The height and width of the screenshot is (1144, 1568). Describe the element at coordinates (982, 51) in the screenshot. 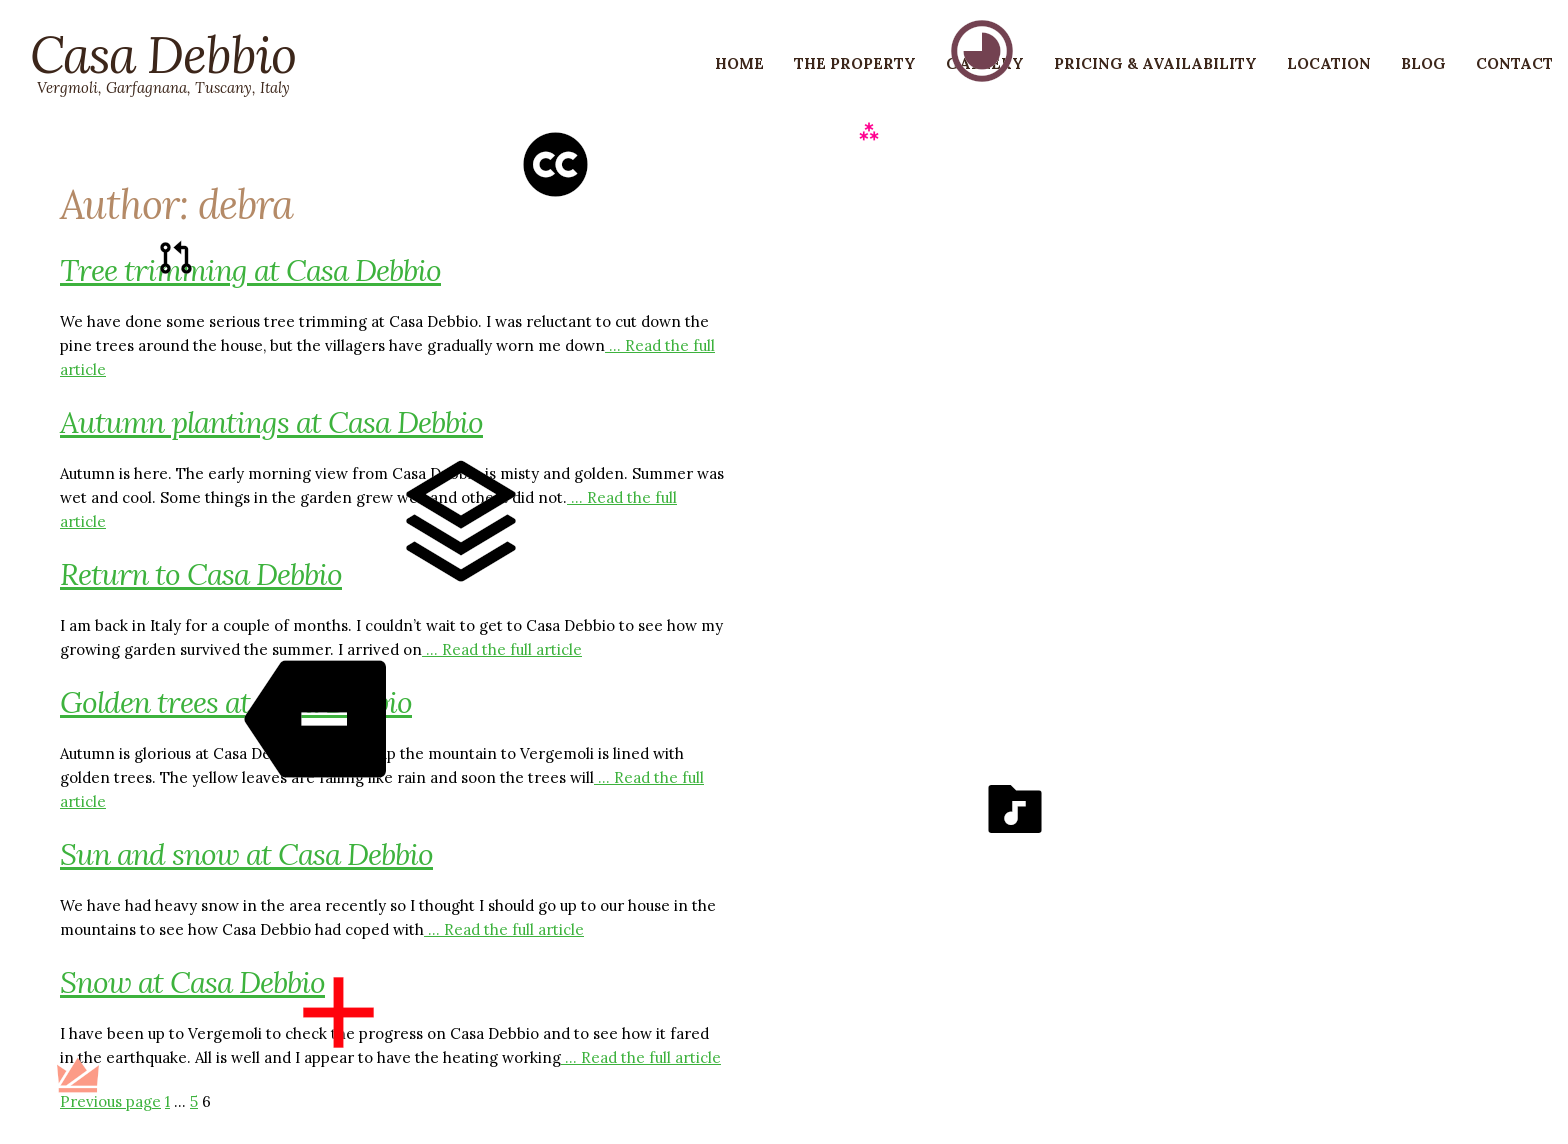

I see `indicates 75% progress complete` at that location.